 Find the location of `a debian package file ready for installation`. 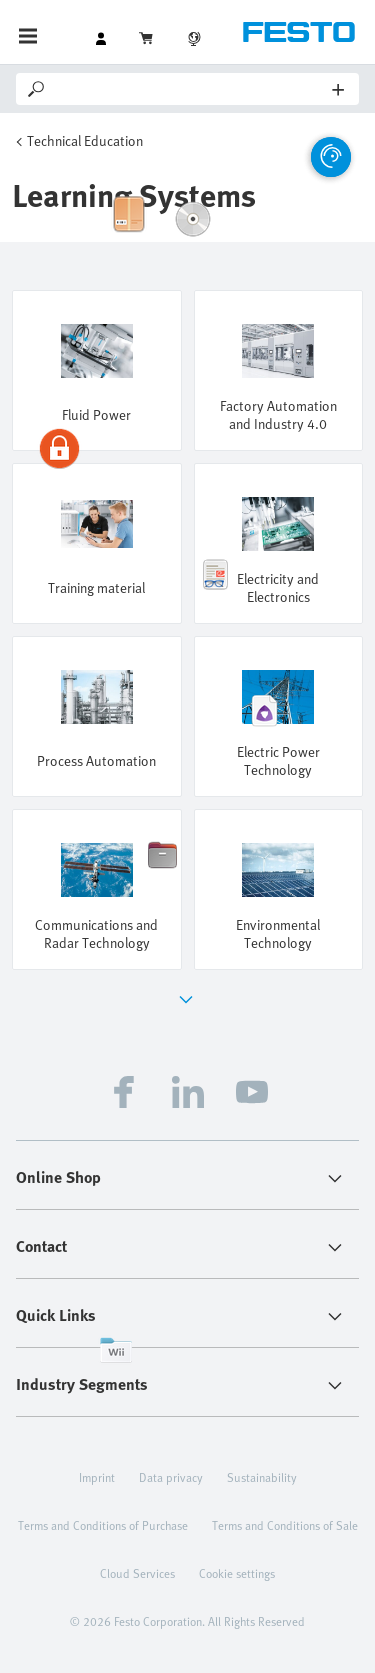

a debian package file ready for installation is located at coordinates (129, 214).